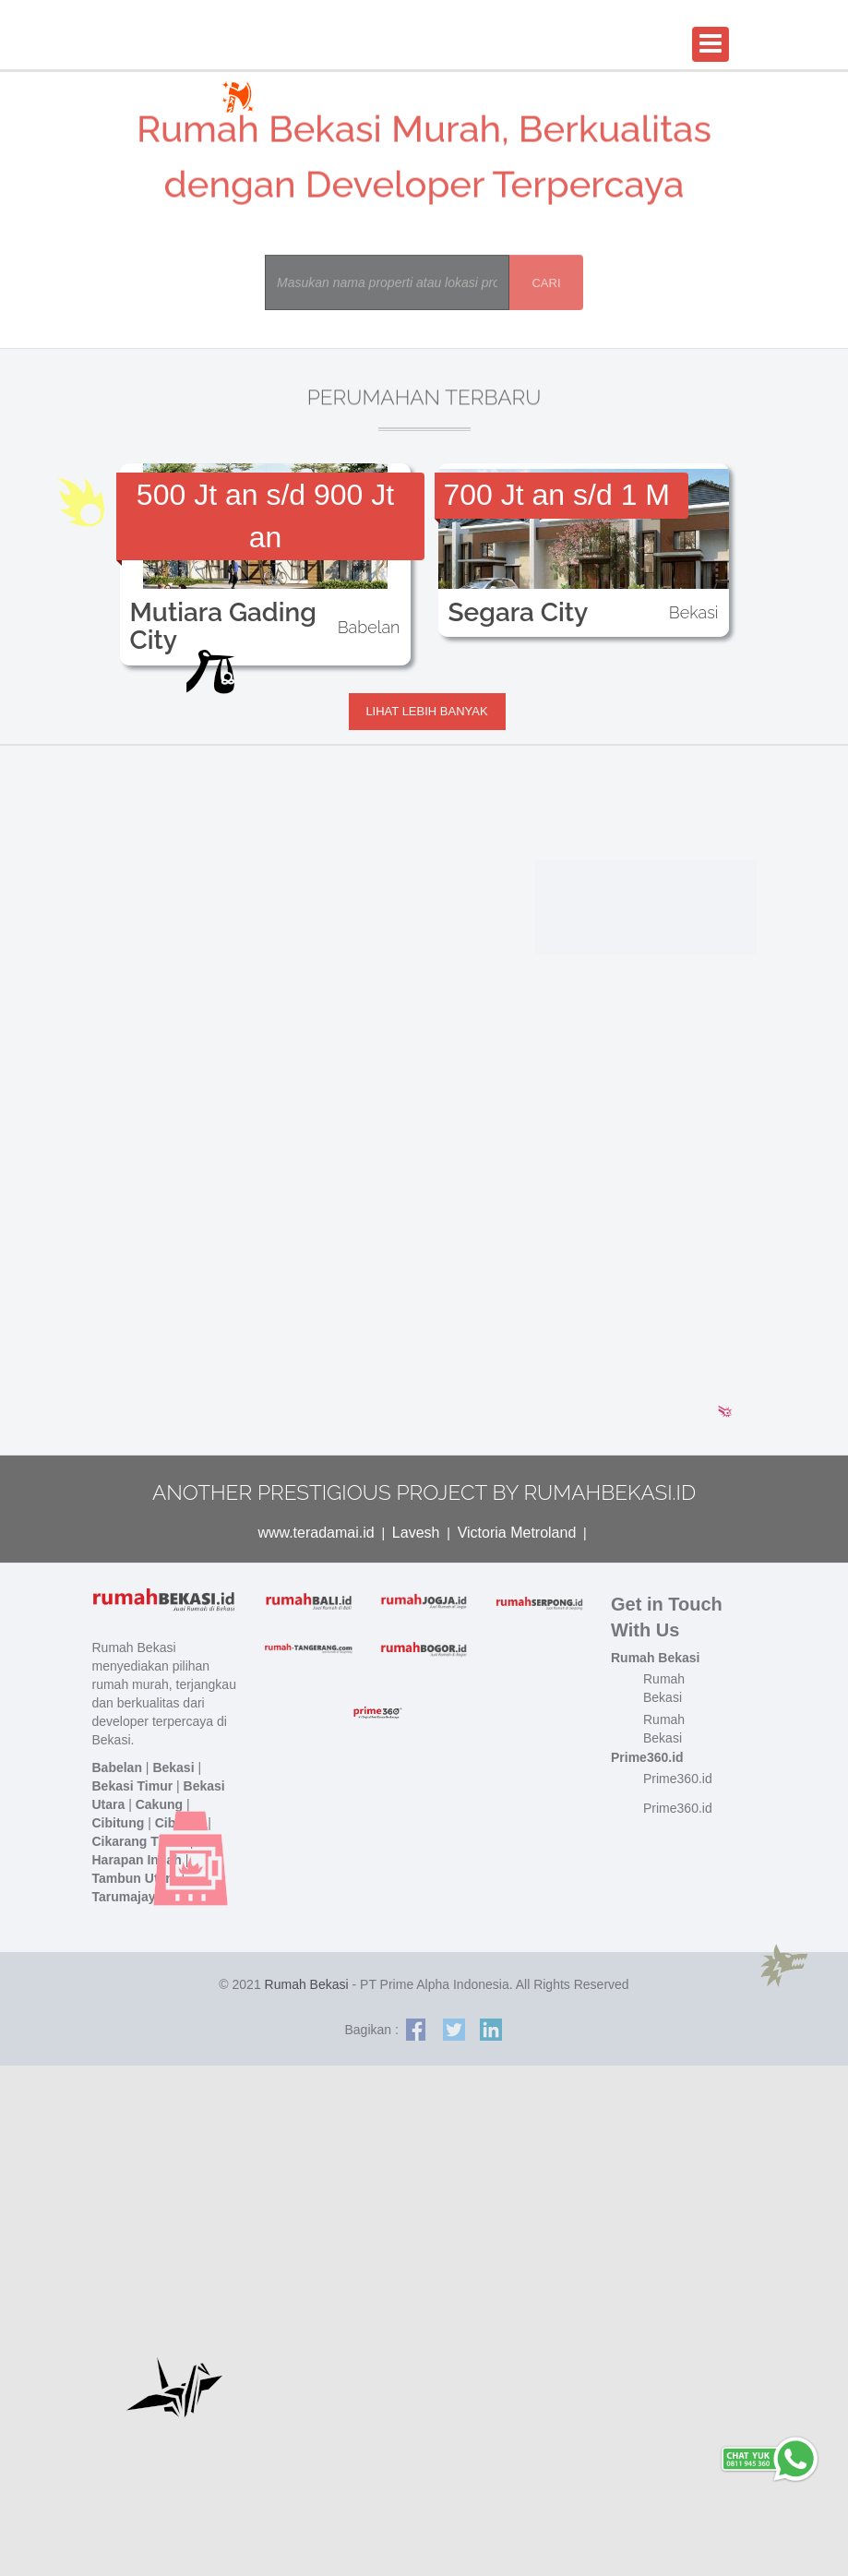  What do you see at coordinates (78, 500) in the screenshot?
I see `indicates a burning or fire effect status` at bounding box center [78, 500].